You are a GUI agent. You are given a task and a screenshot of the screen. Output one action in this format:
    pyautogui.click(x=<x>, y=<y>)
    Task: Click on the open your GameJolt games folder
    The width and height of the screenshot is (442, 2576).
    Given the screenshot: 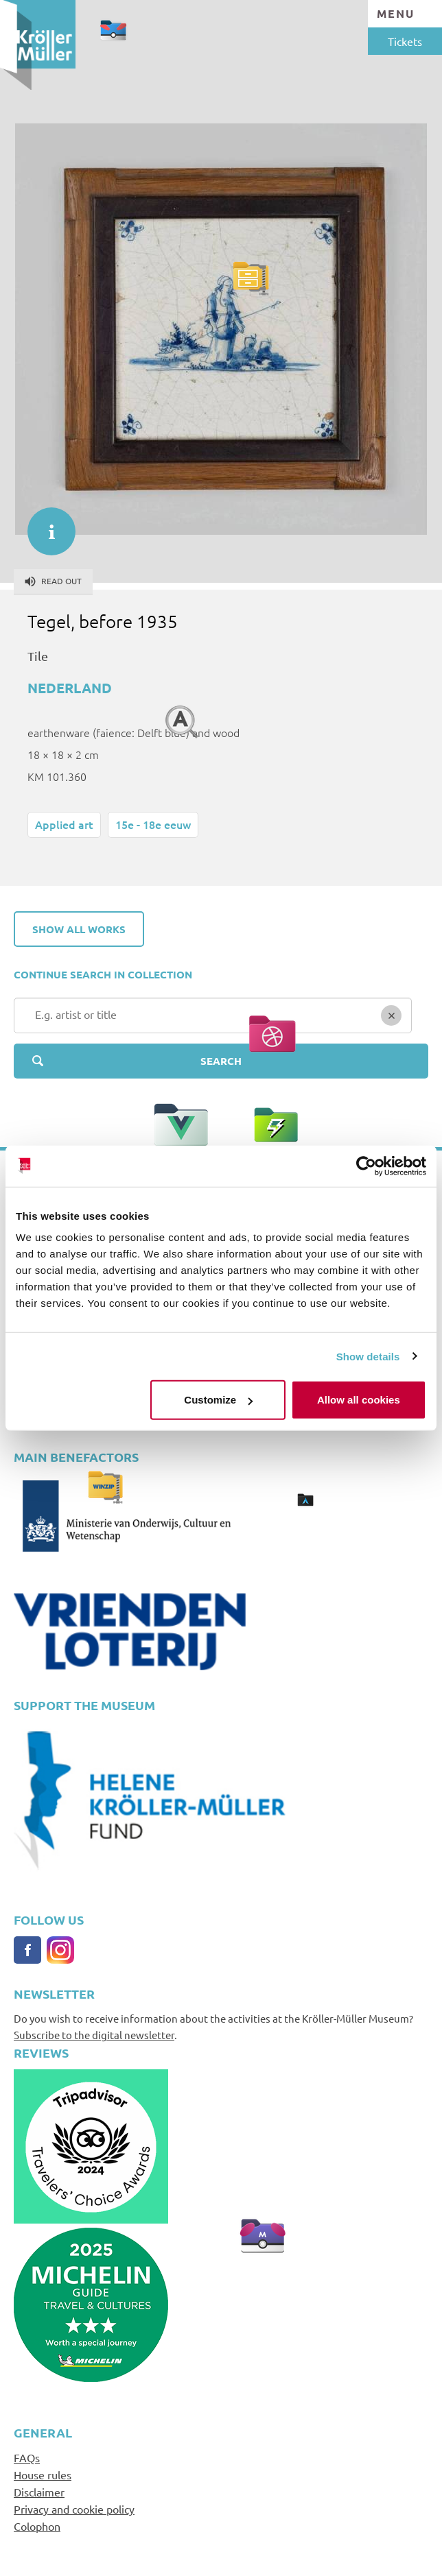 What is the action you would take?
    pyautogui.click(x=276, y=1126)
    